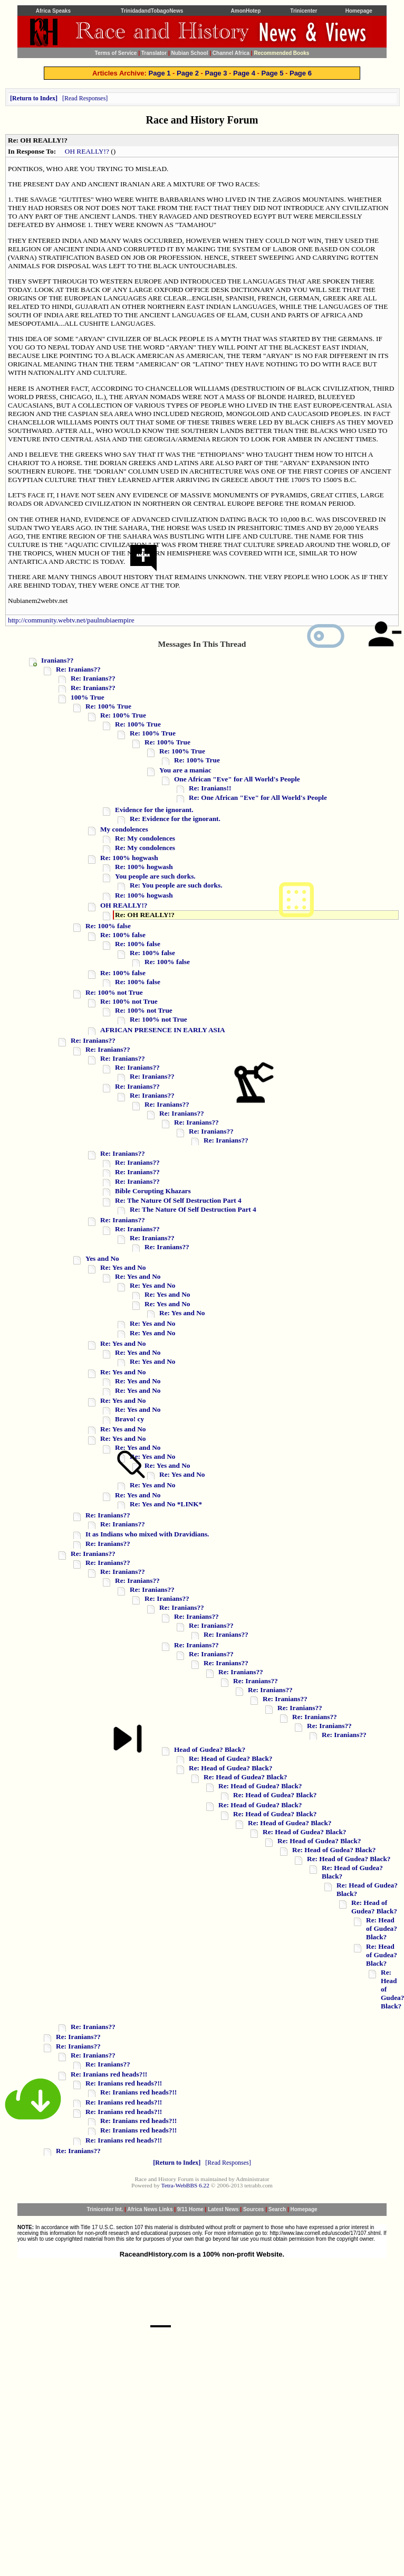 This screenshot has height=2576, width=404. What do you see at coordinates (131, 1464) in the screenshot?
I see `access frozen treats or dessert options` at bounding box center [131, 1464].